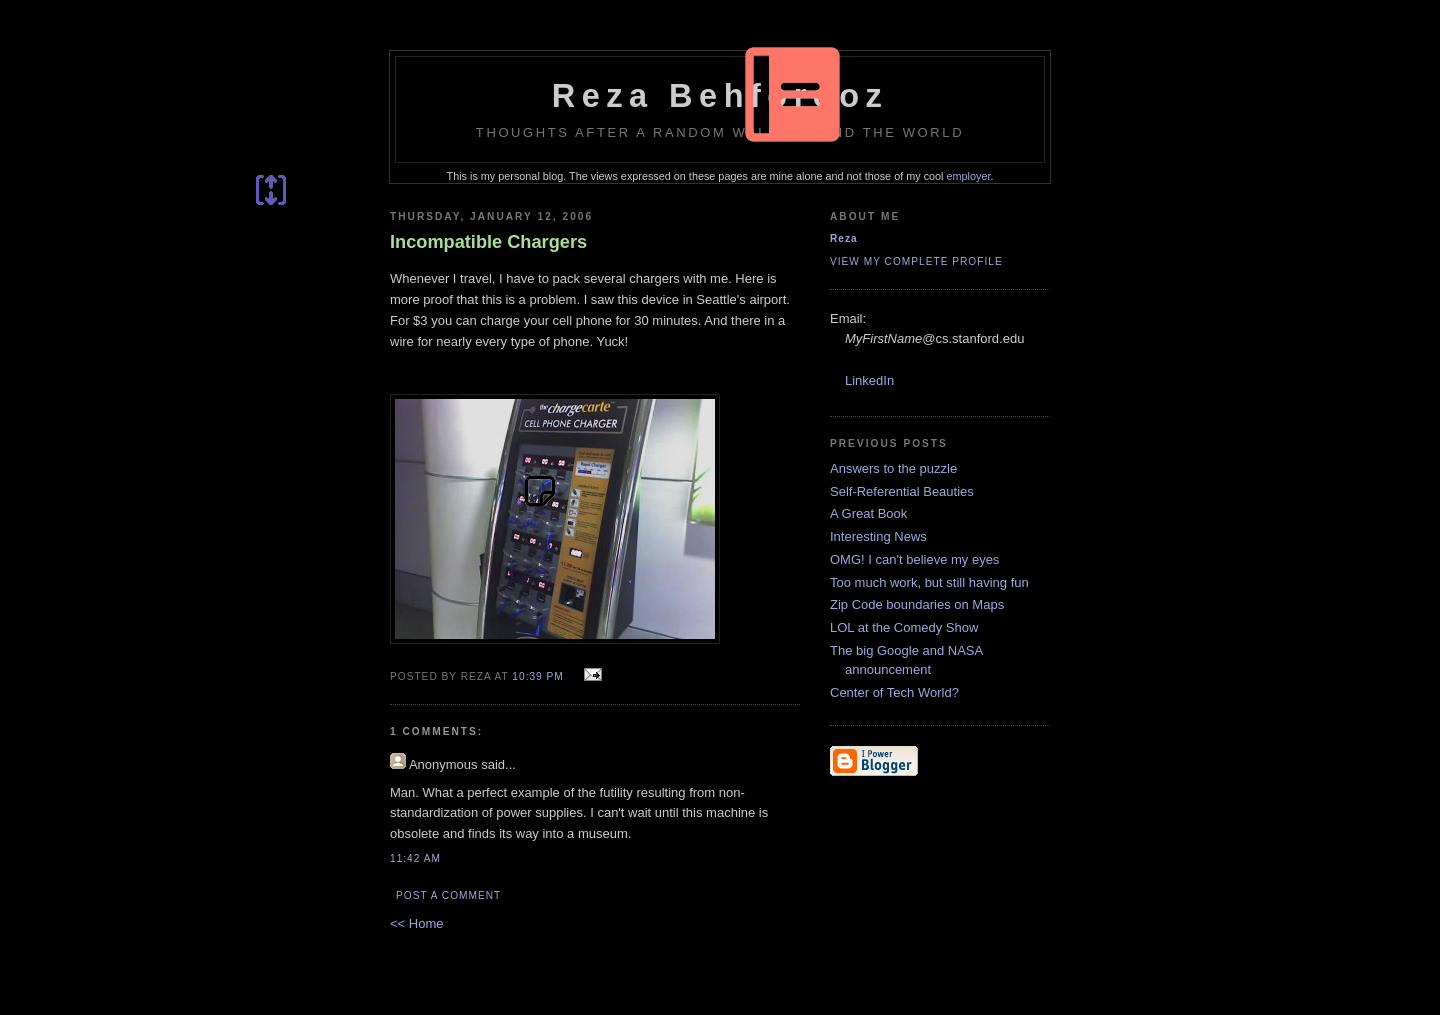  I want to click on open your notebook or notes, so click(792, 94).